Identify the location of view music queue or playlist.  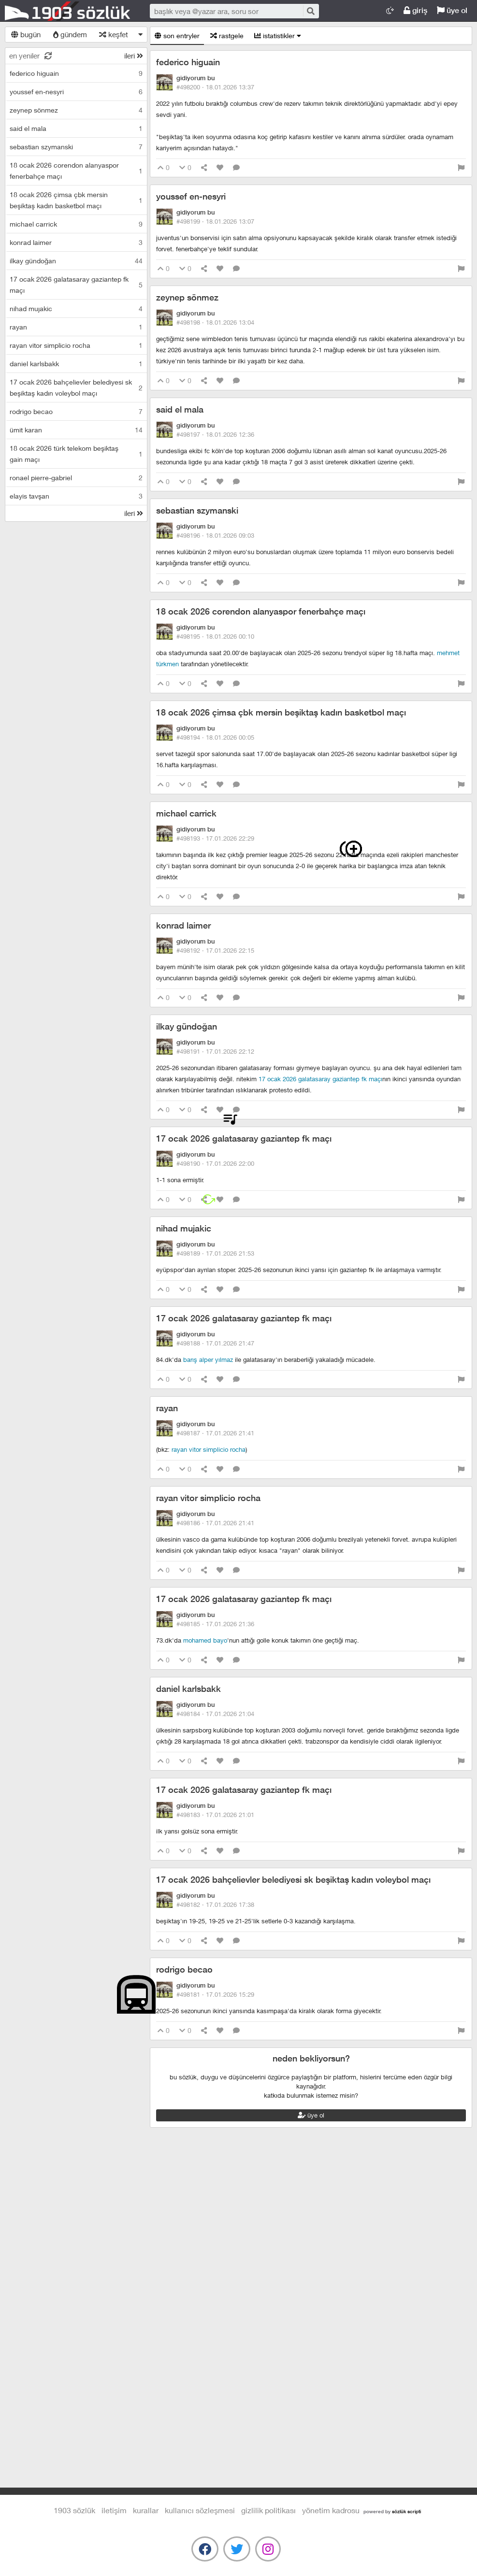
(230, 1119).